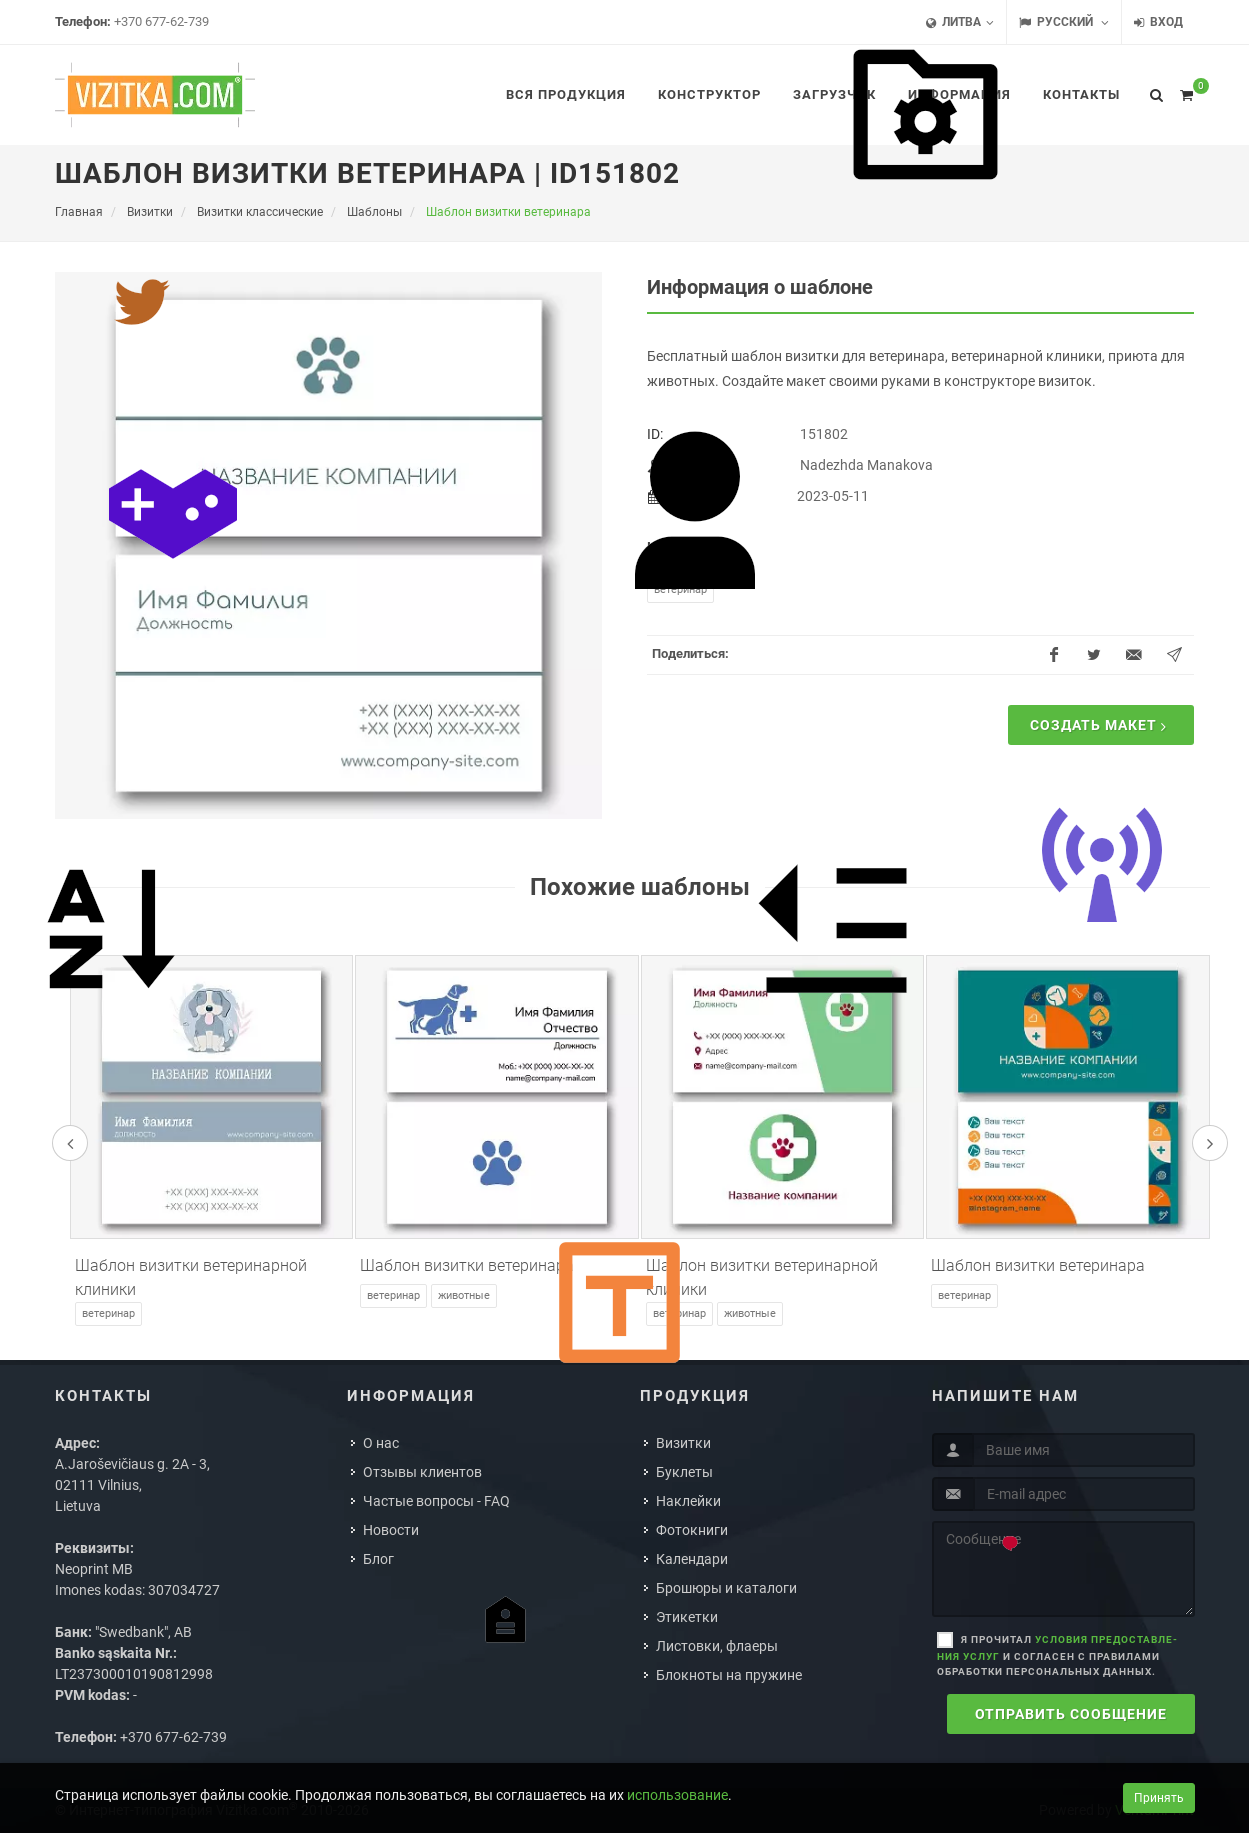 Image resolution: width=1249 pixels, height=1833 pixels. Describe the element at coordinates (695, 514) in the screenshot. I see `view your profile` at that location.